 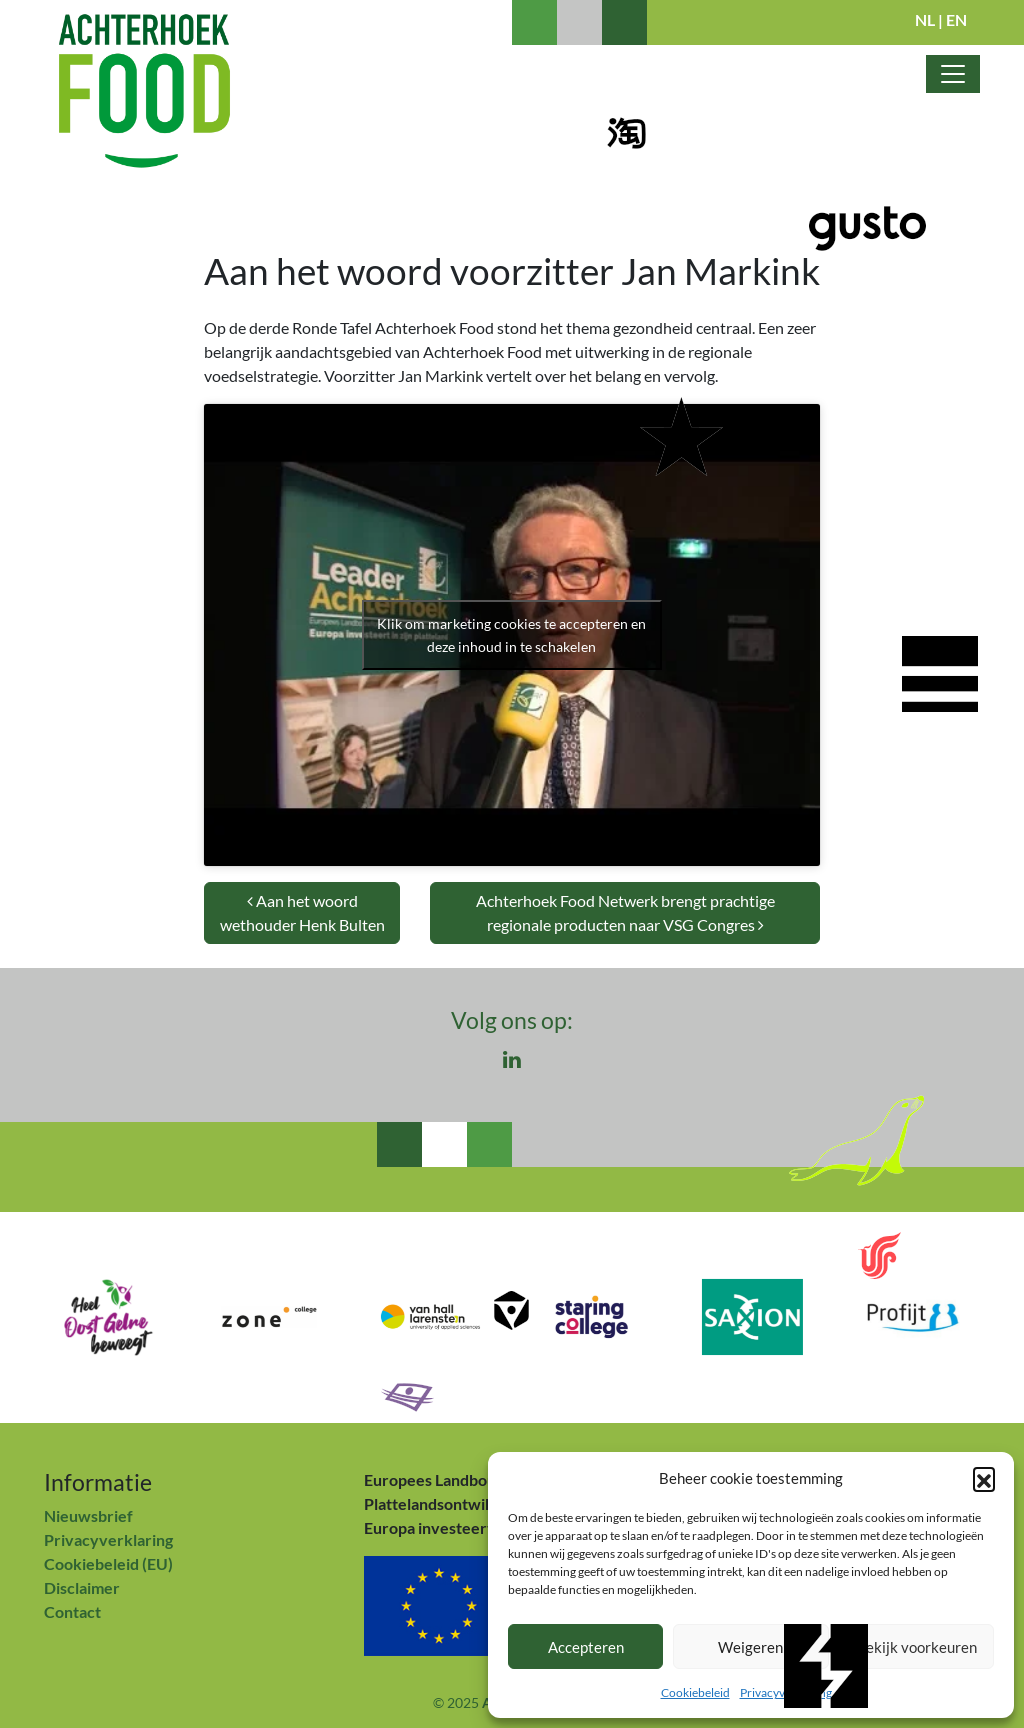 I want to click on mariadb foundation logo, so click(x=856, y=1140).